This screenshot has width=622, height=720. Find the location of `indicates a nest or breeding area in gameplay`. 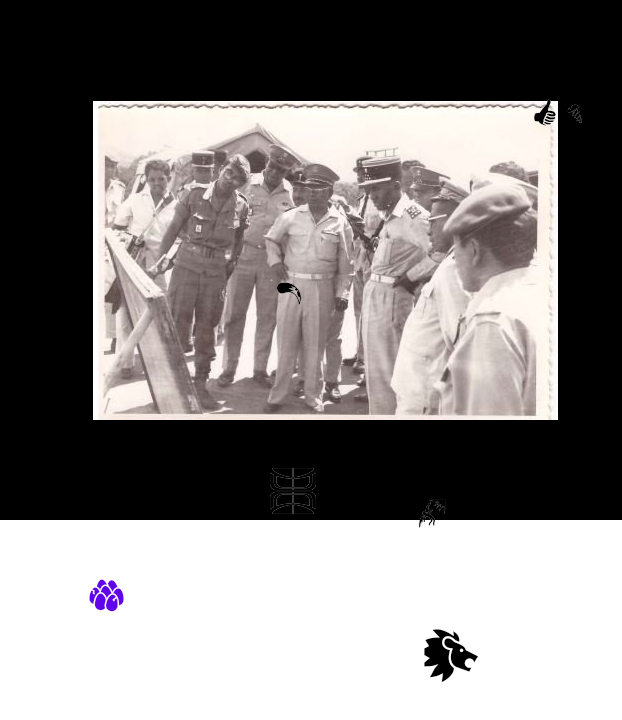

indicates a nest or breeding area in gameplay is located at coordinates (106, 595).